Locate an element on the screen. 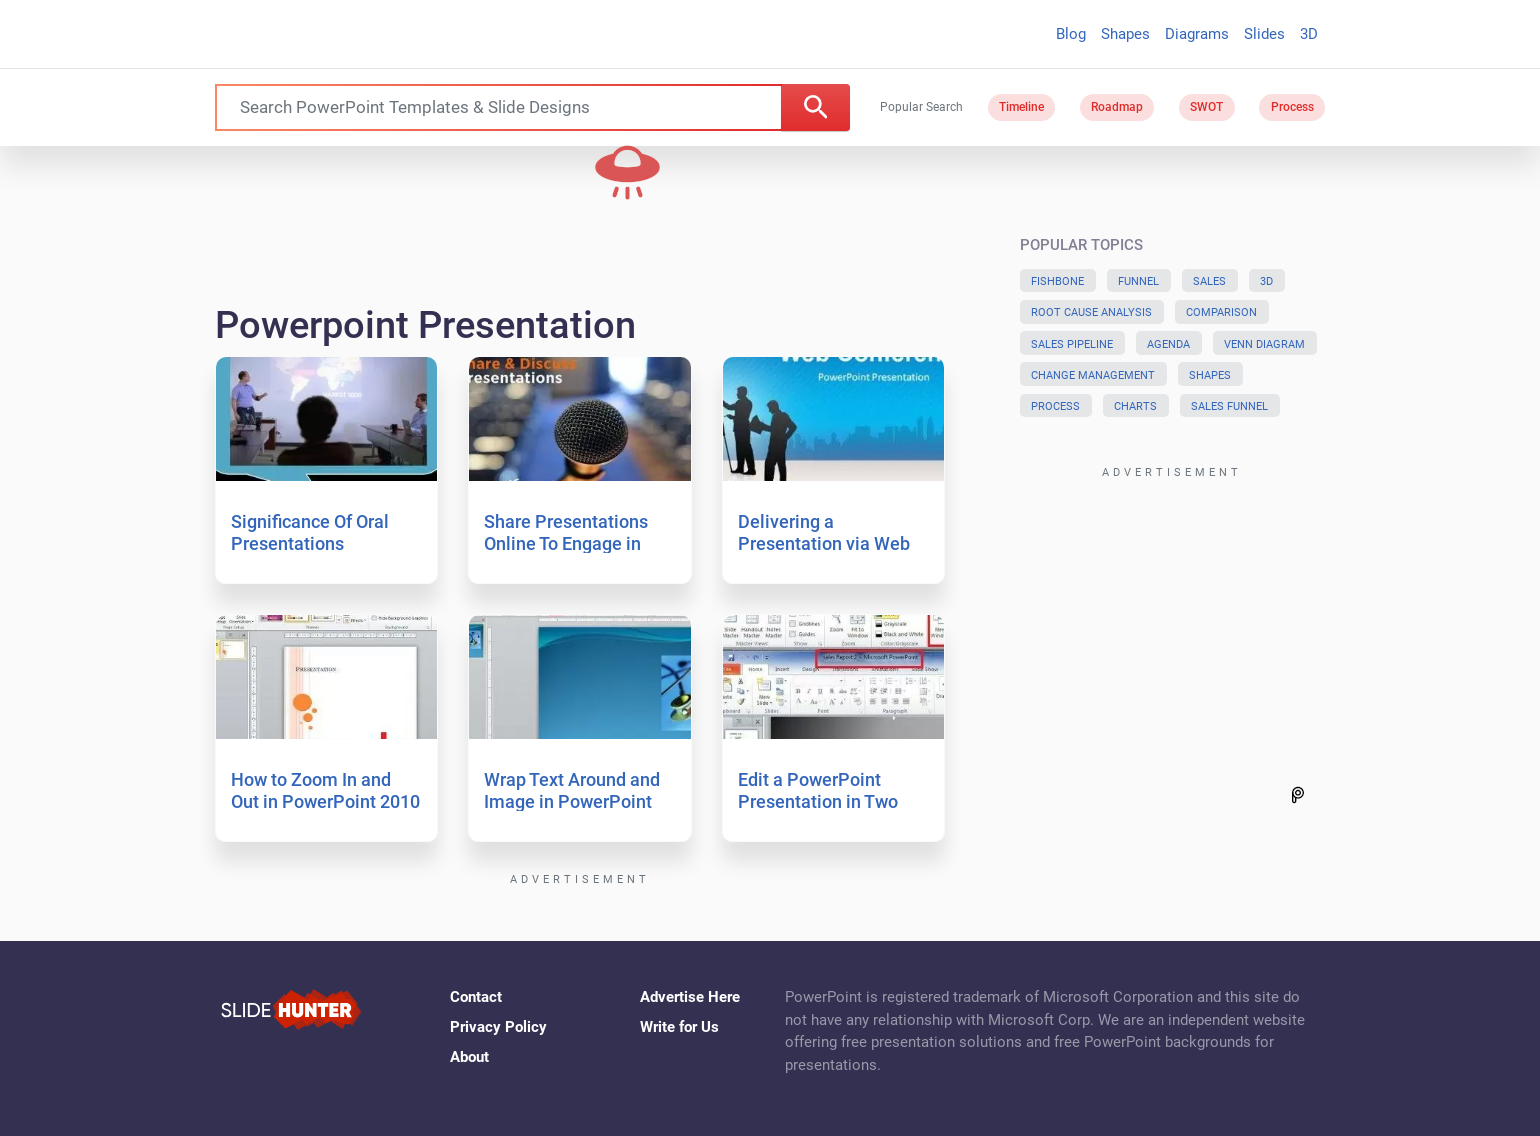 This screenshot has height=1136, width=1540. access sci-fi or space-themed content is located at coordinates (627, 171).